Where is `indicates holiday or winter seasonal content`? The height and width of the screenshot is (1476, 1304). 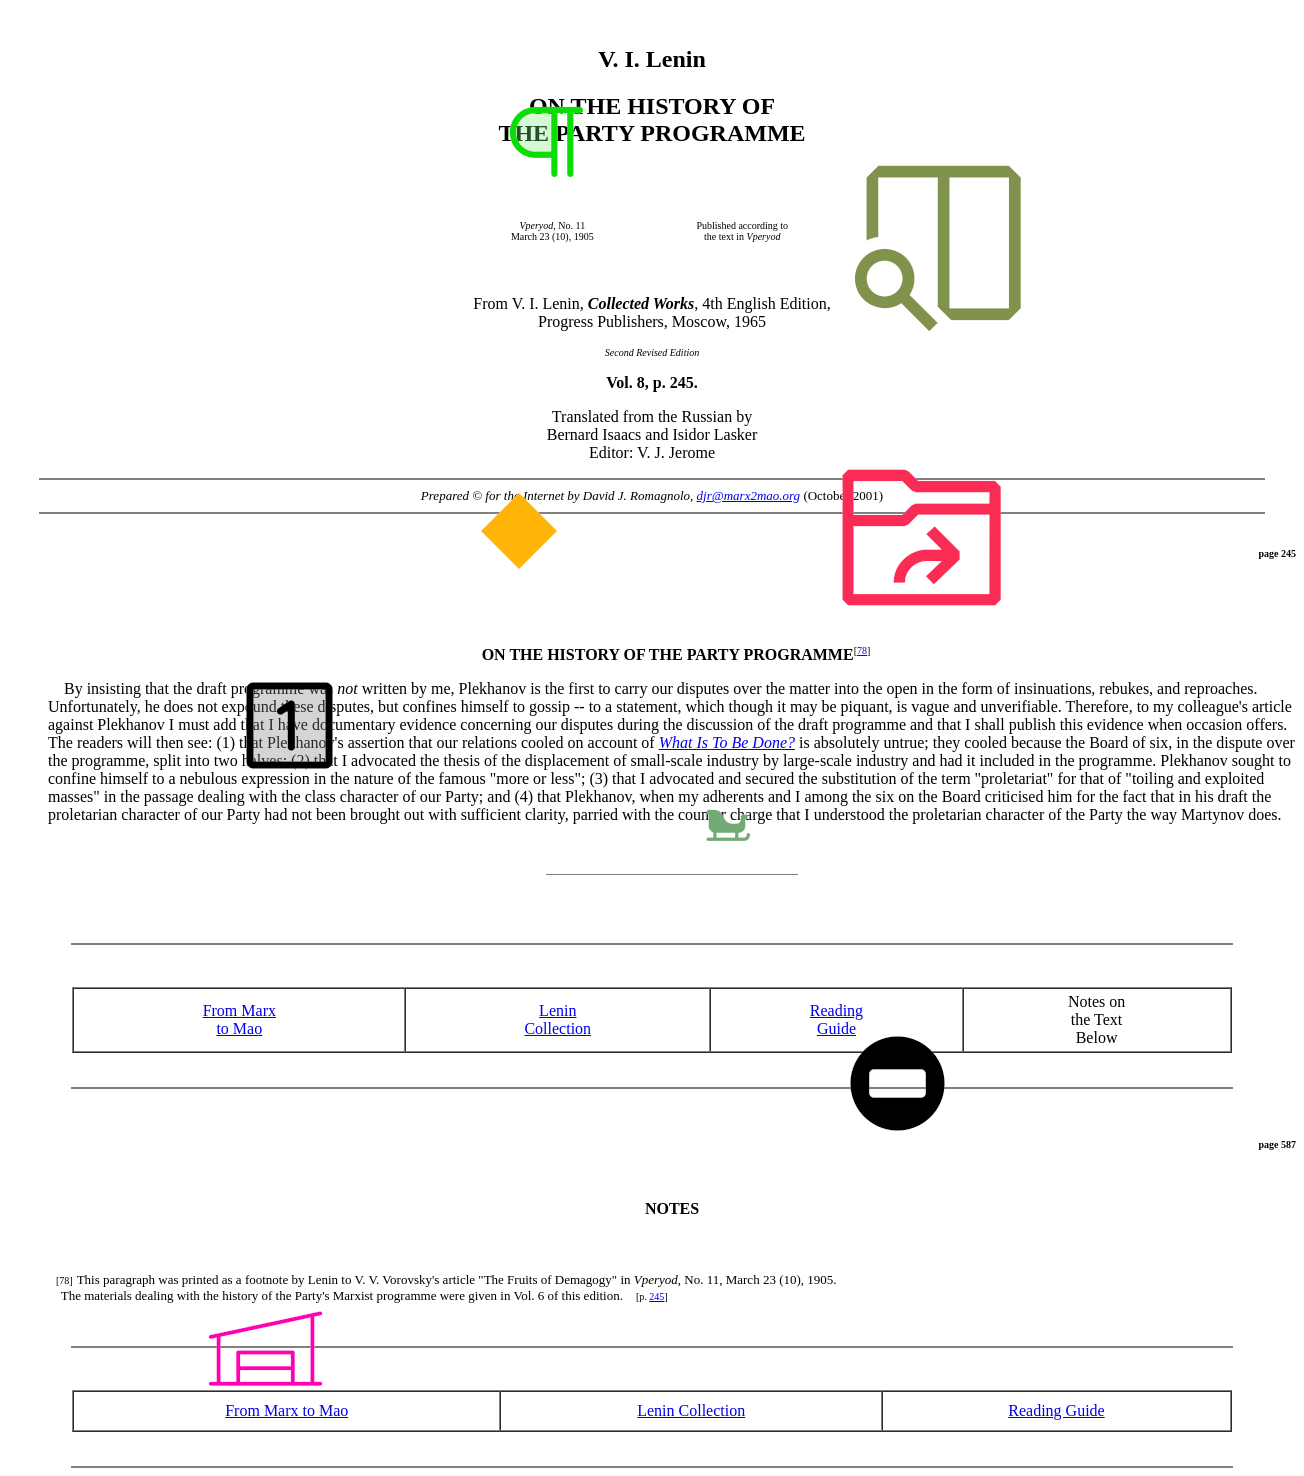
indicates holiday or winter seasonal content is located at coordinates (727, 826).